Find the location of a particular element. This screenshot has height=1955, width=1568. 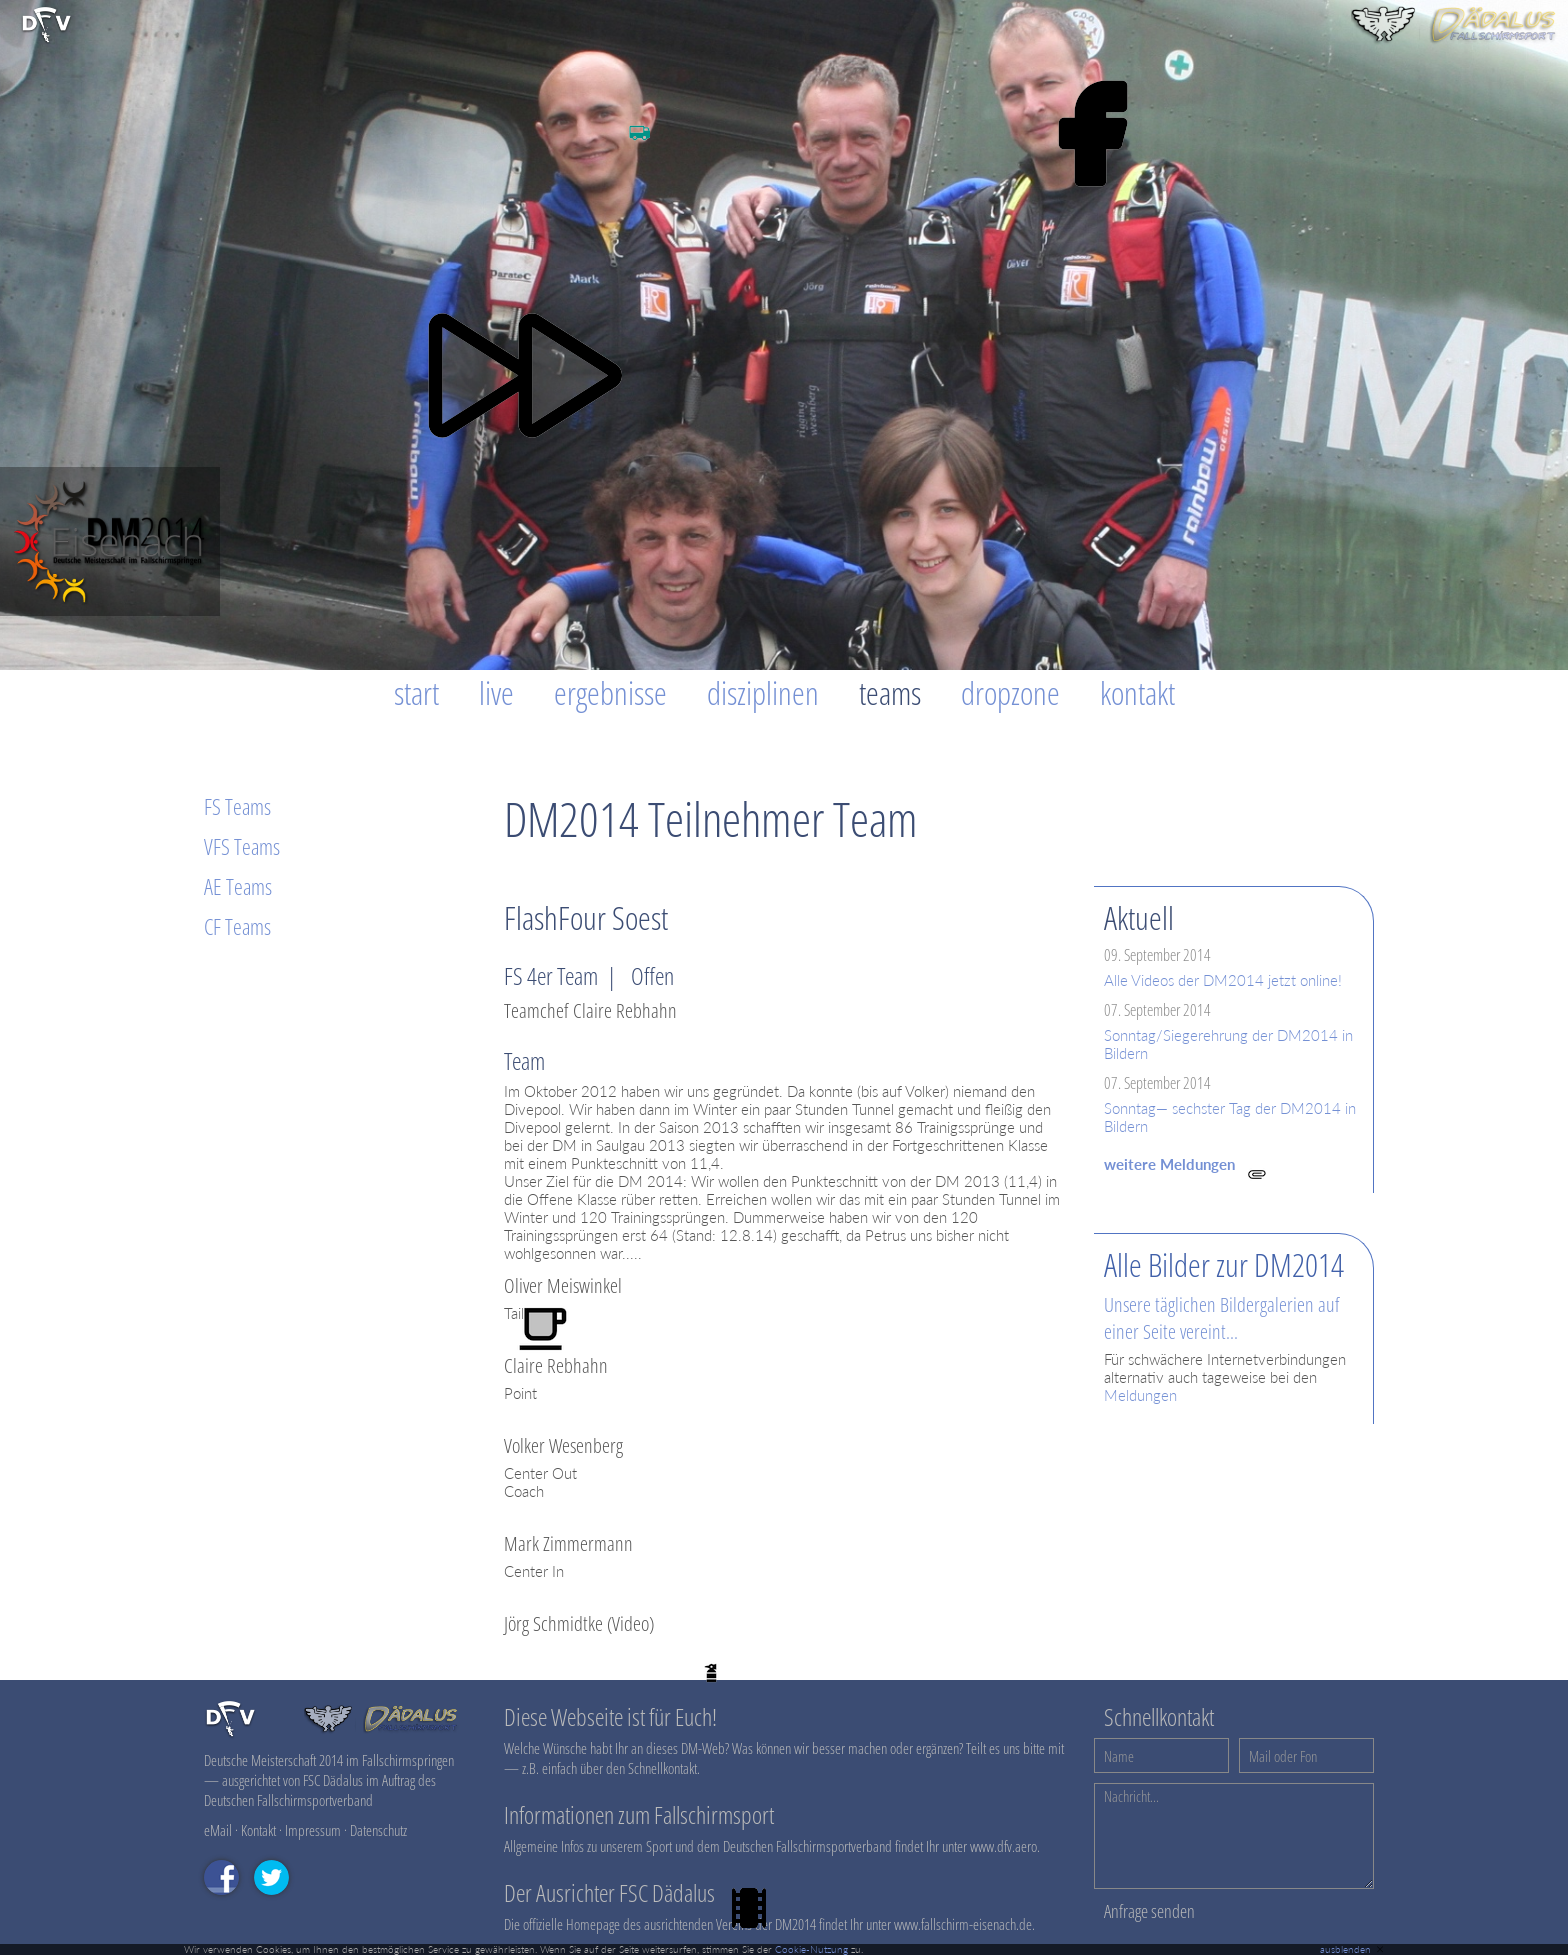

indicates fire safety equipment location is located at coordinates (711, 1672).